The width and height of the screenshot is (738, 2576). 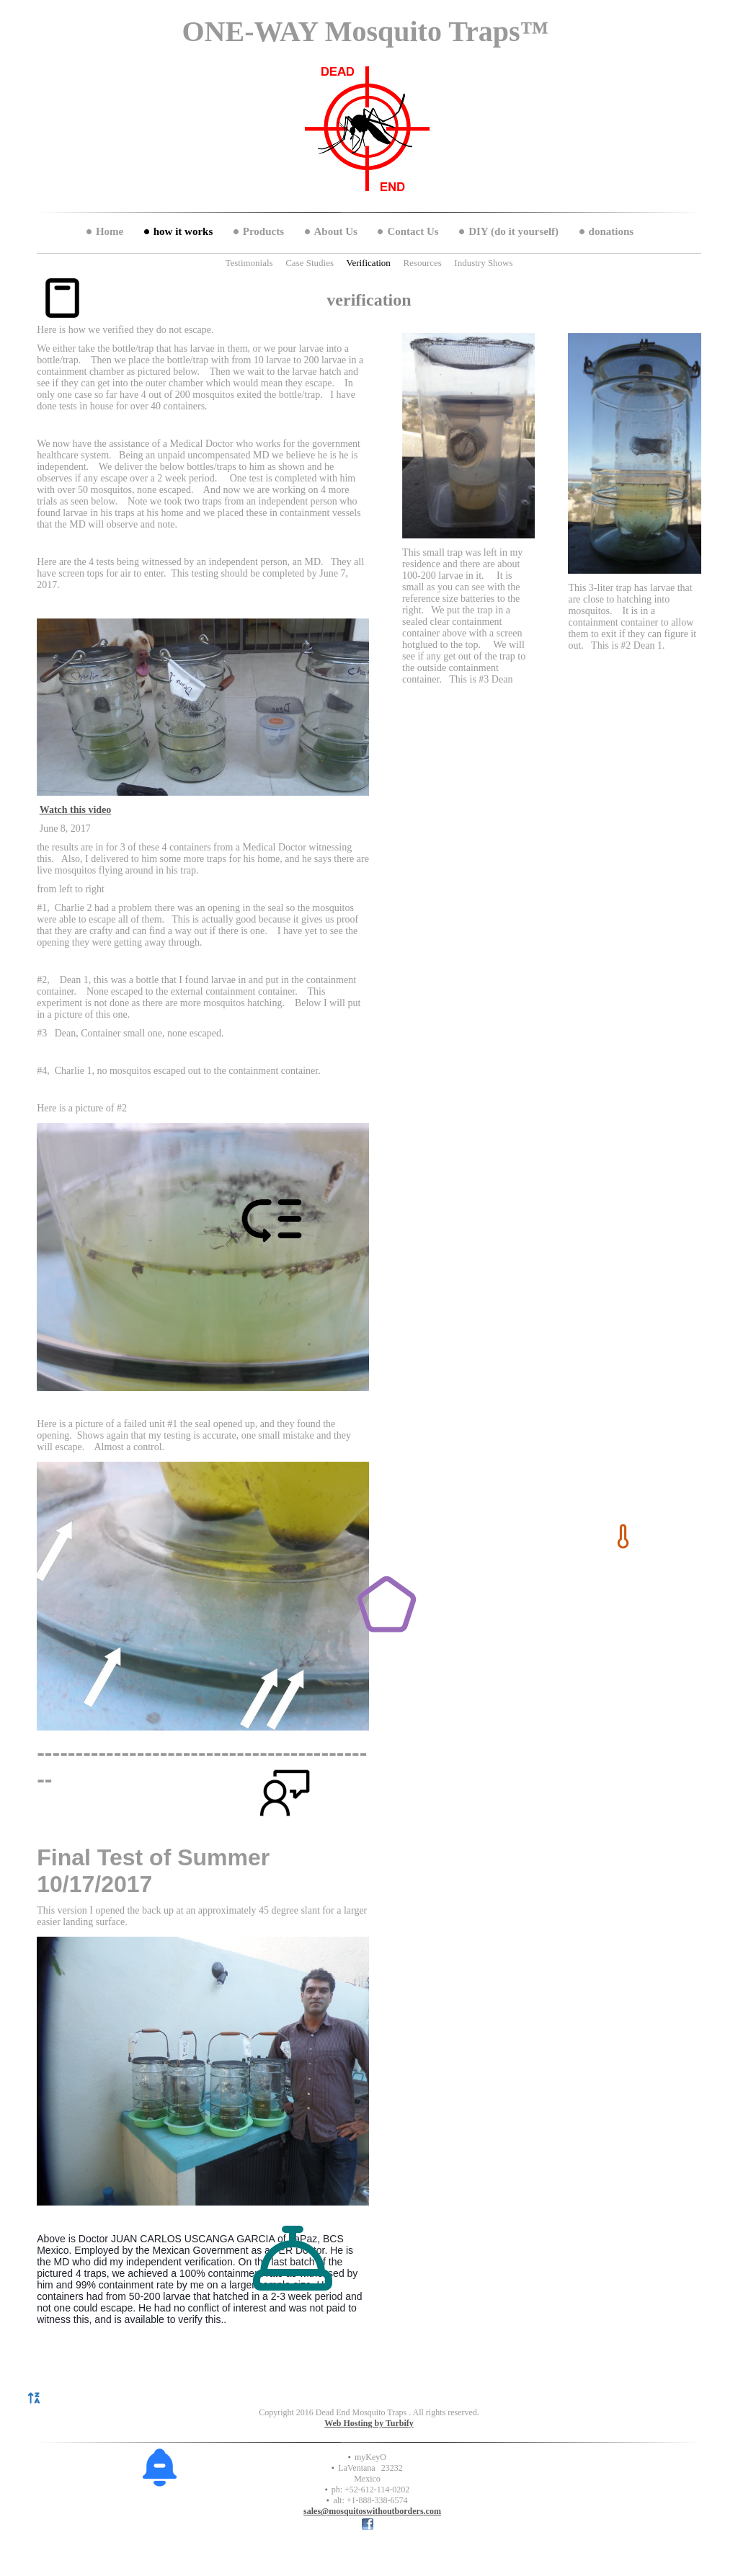 What do you see at coordinates (272, 1220) in the screenshot?
I see `move item to the bottom of the list` at bounding box center [272, 1220].